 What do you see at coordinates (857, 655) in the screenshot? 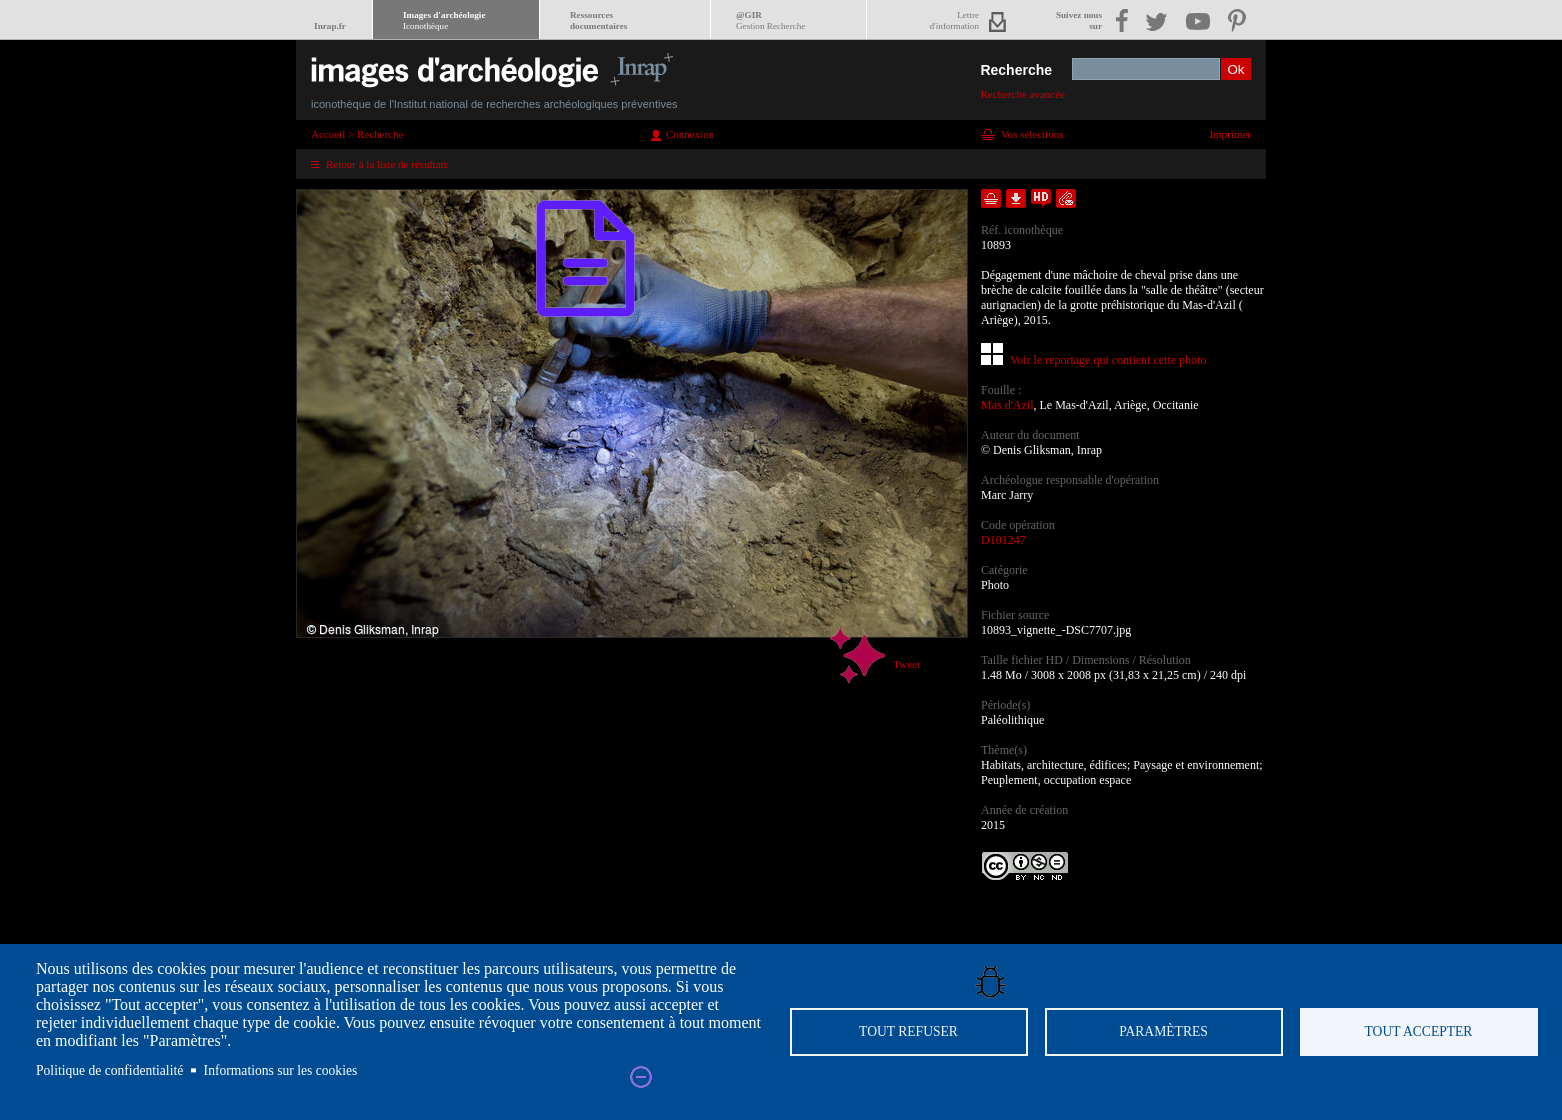
I see `indicates AI-generated or enhanced content` at bounding box center [857, 655].